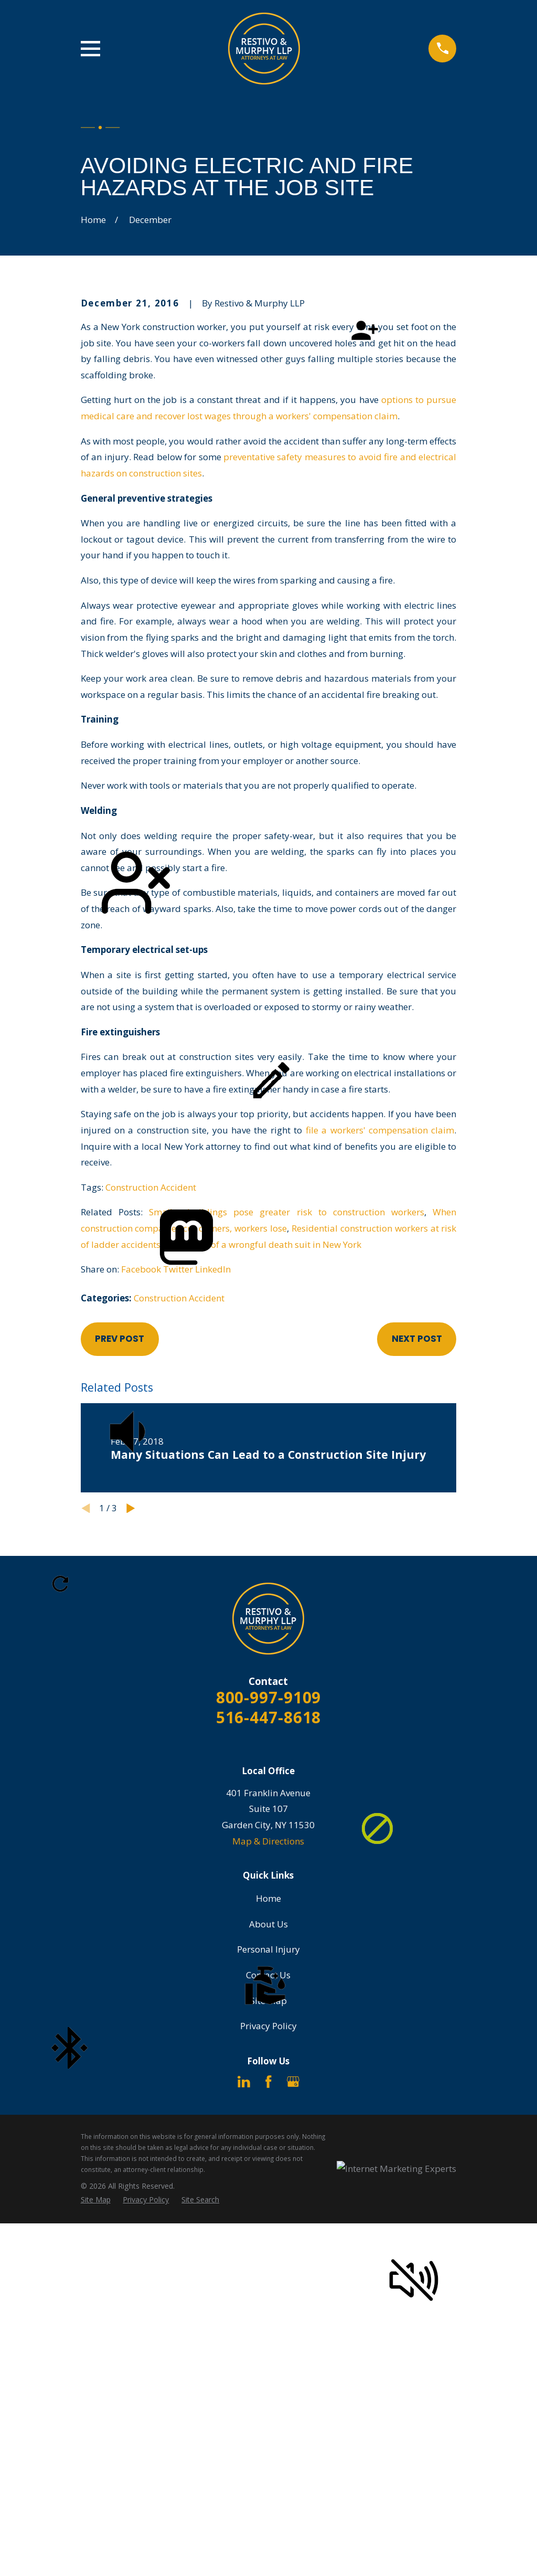 The image size is (537, 2576). What do you see at coordinates (377, 1828) in the screenshot?
I see `indicates a blocked or prohibited action` at bounding box center [377, 1828].